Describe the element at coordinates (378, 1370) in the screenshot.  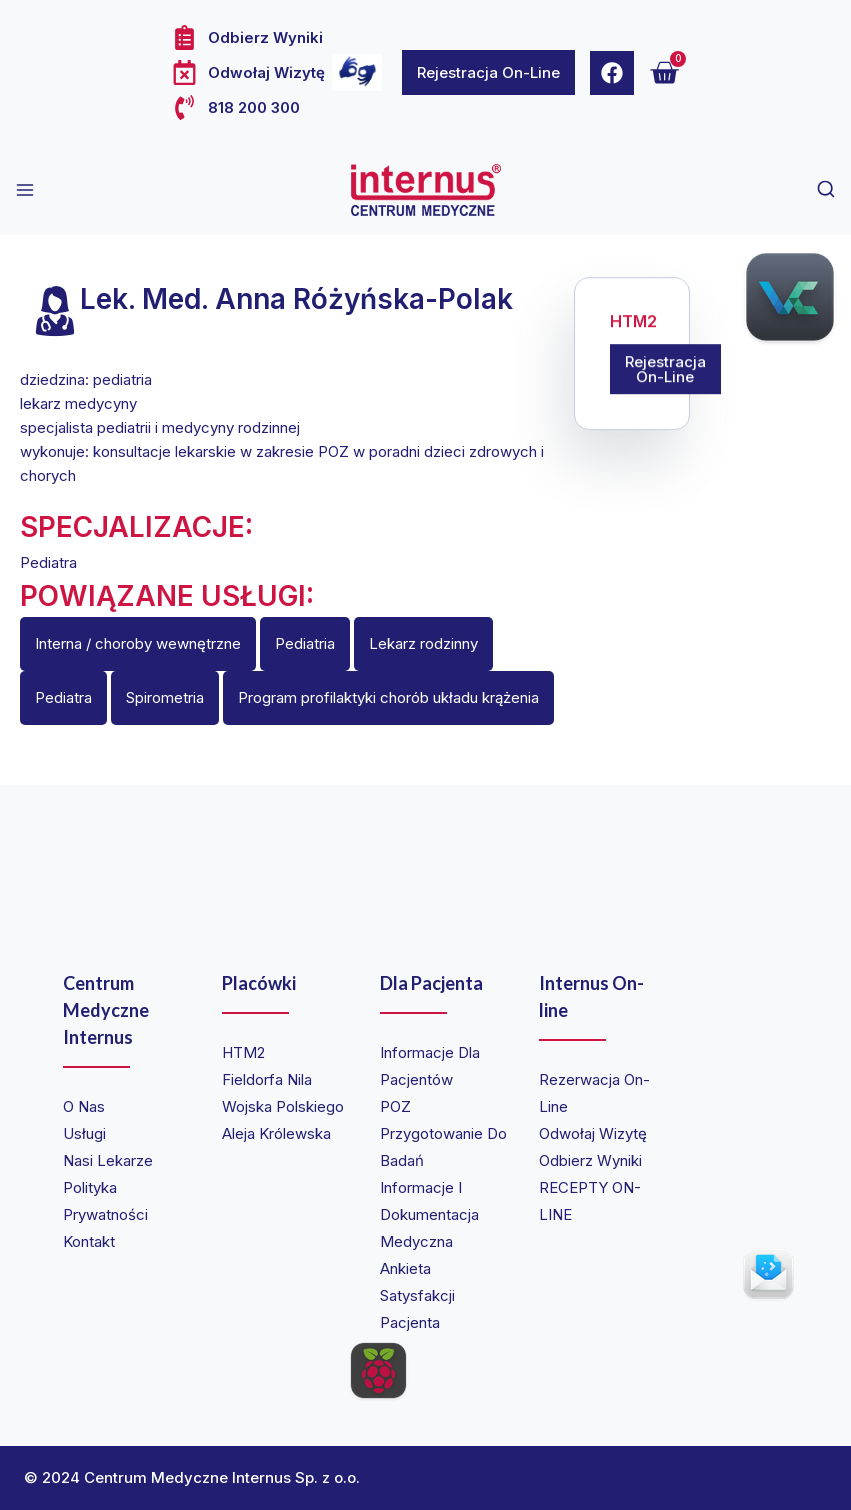
I see `launch raspbian operating system` at that location.